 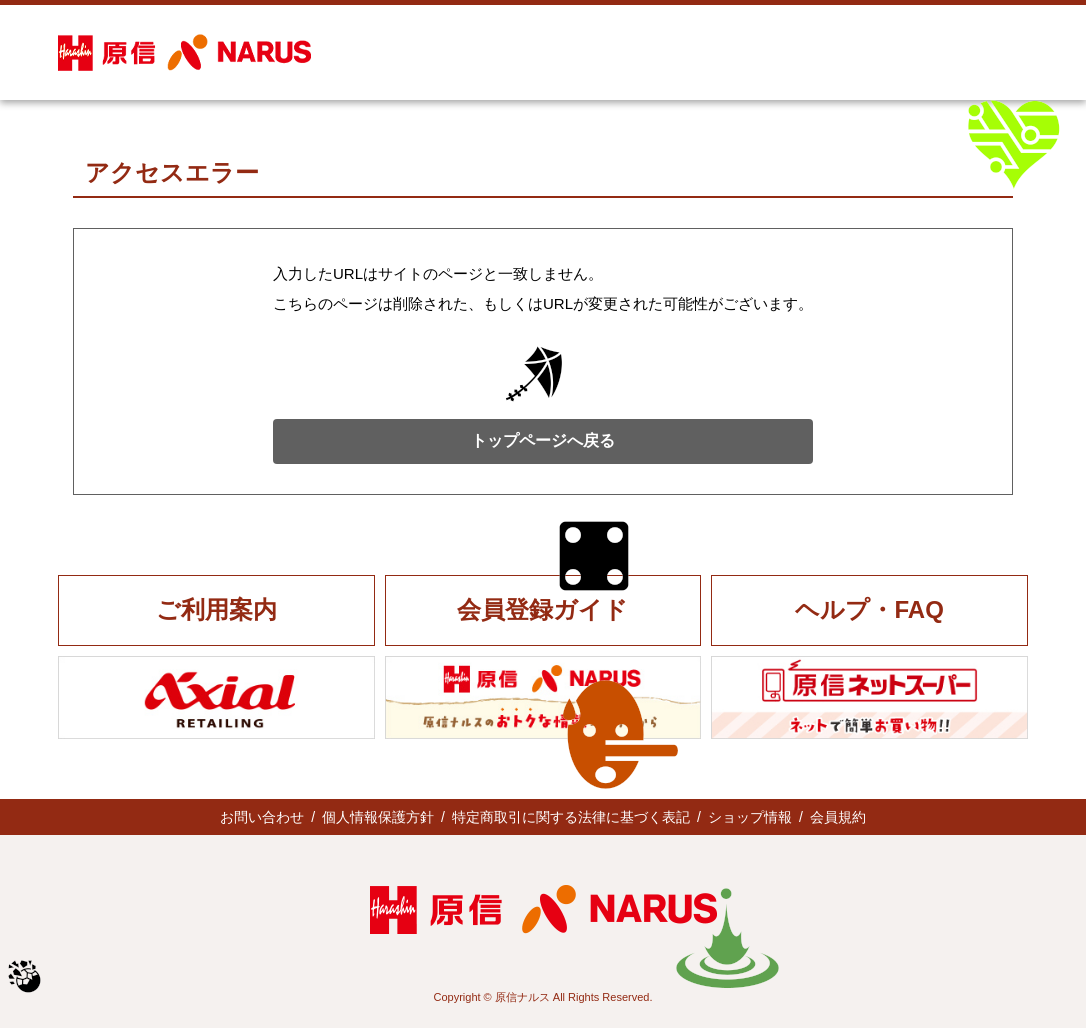 I want to click on roll the dice or randomize, so click(x=594, y=556).